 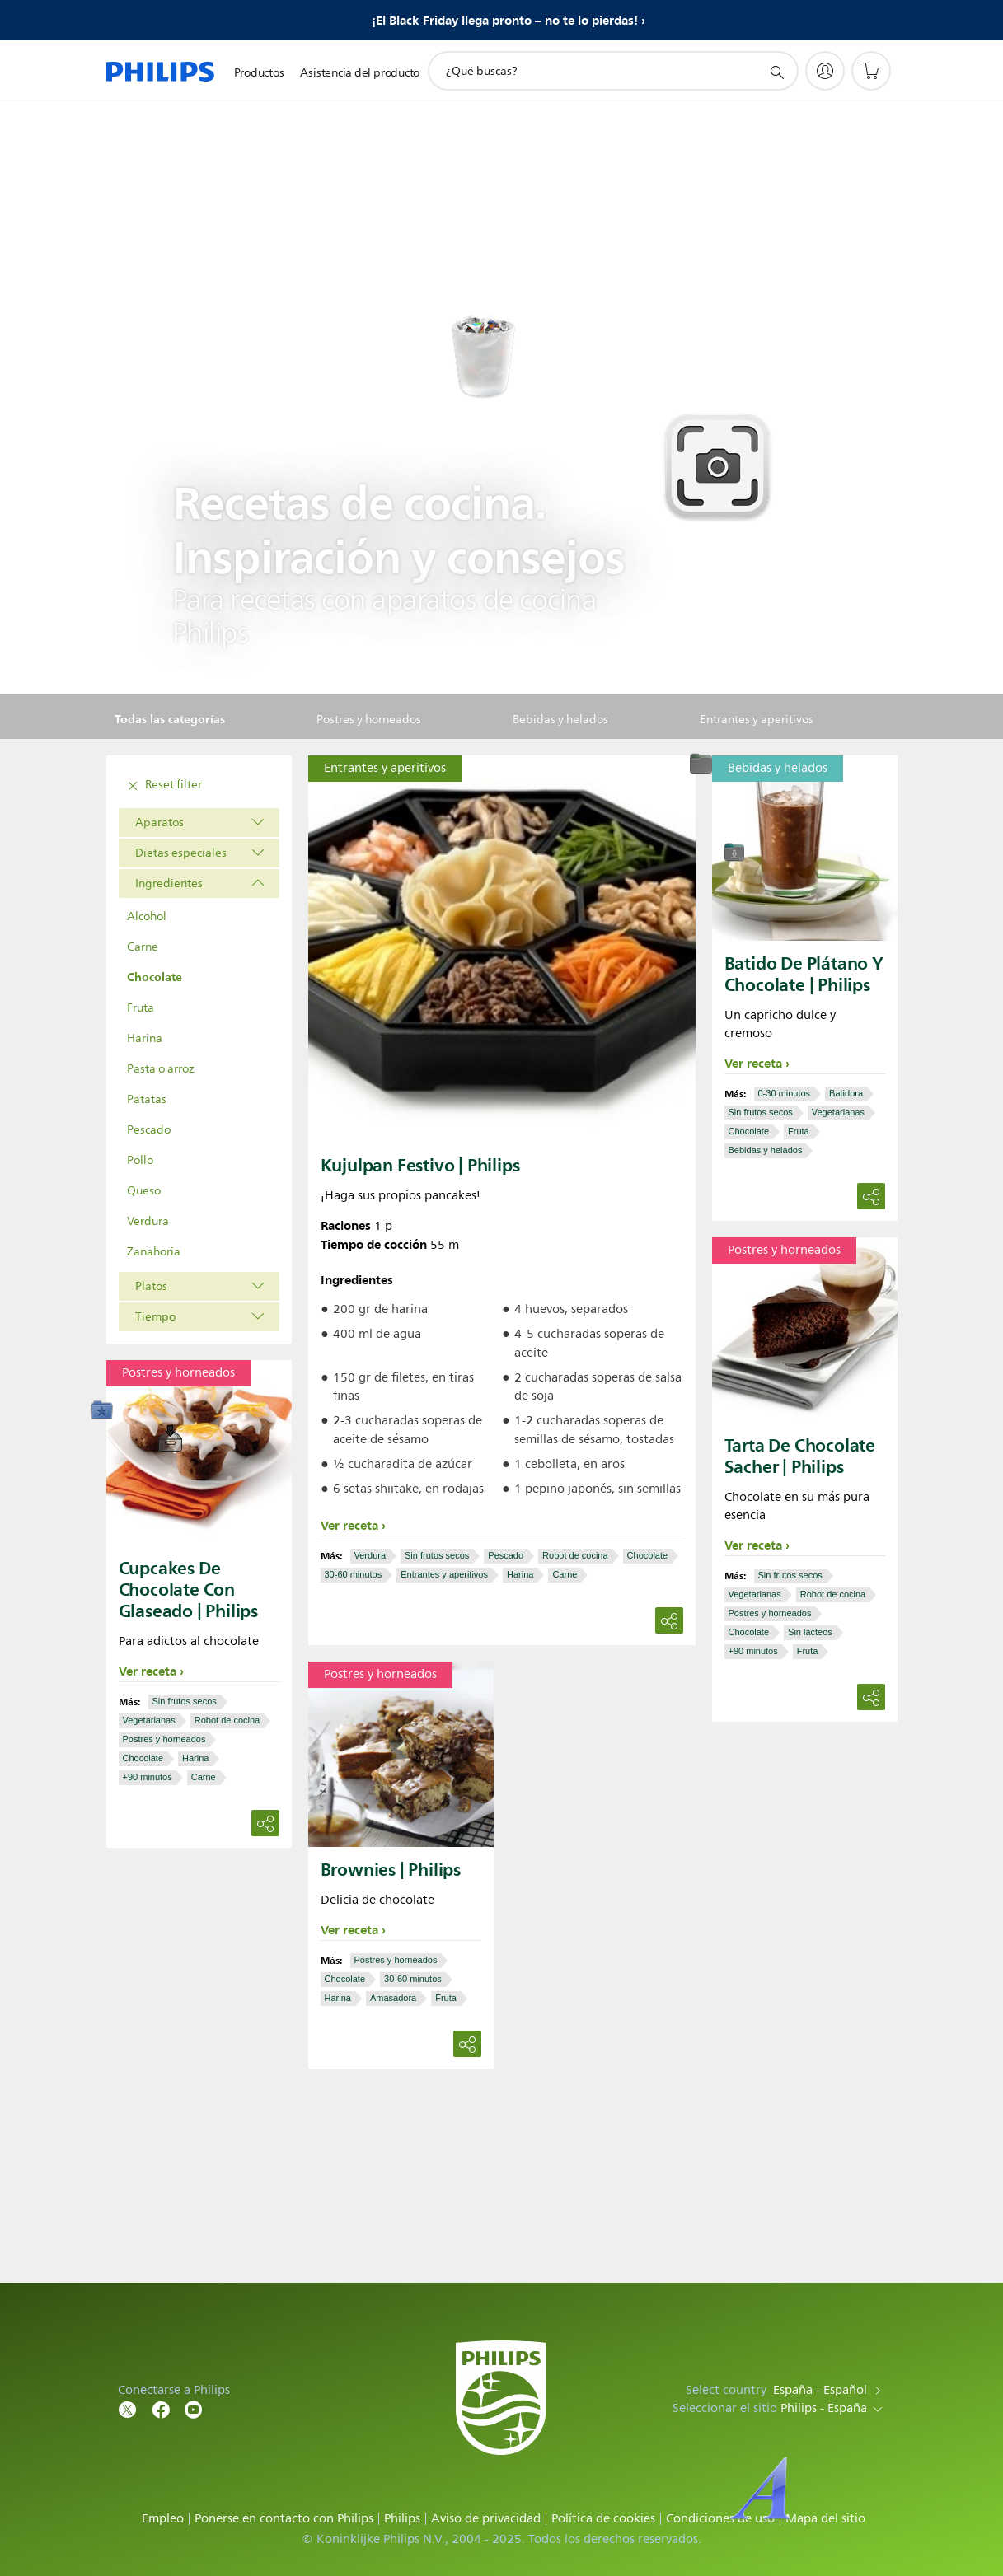 What do you see at coordinates (717, 465) in the screenshot?
I see `capture a screenshot of your screen` at bounding box center [717, 465].